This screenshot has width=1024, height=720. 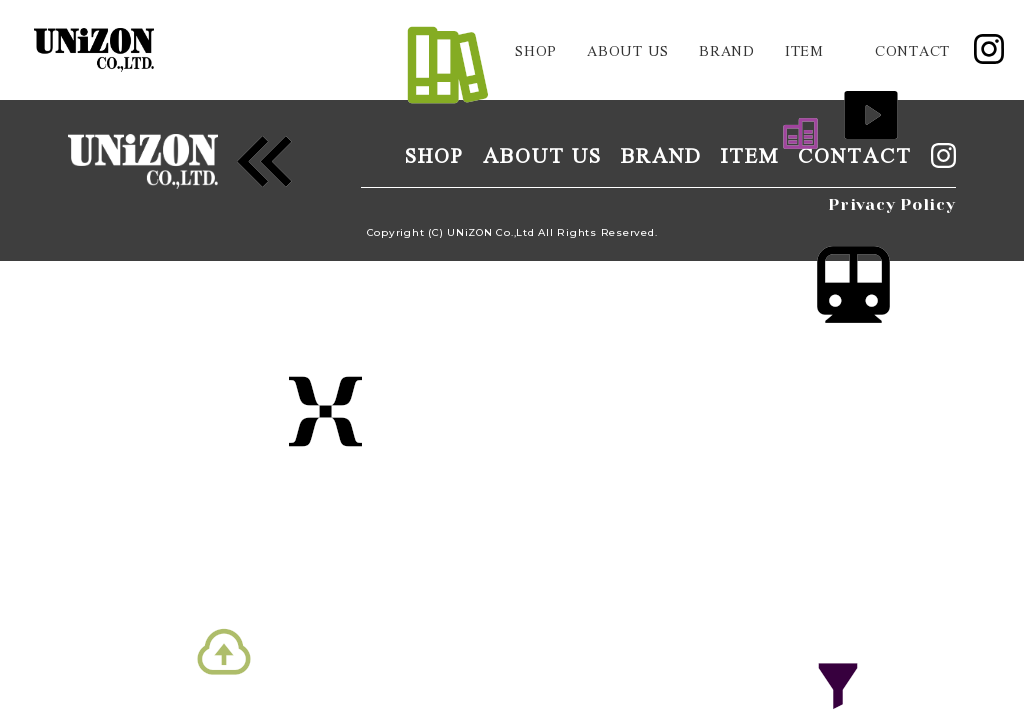 What do you see at coordinates (446, 65) in the screenshot?
I see `browse your digital library` at bounding box center [446, 65].